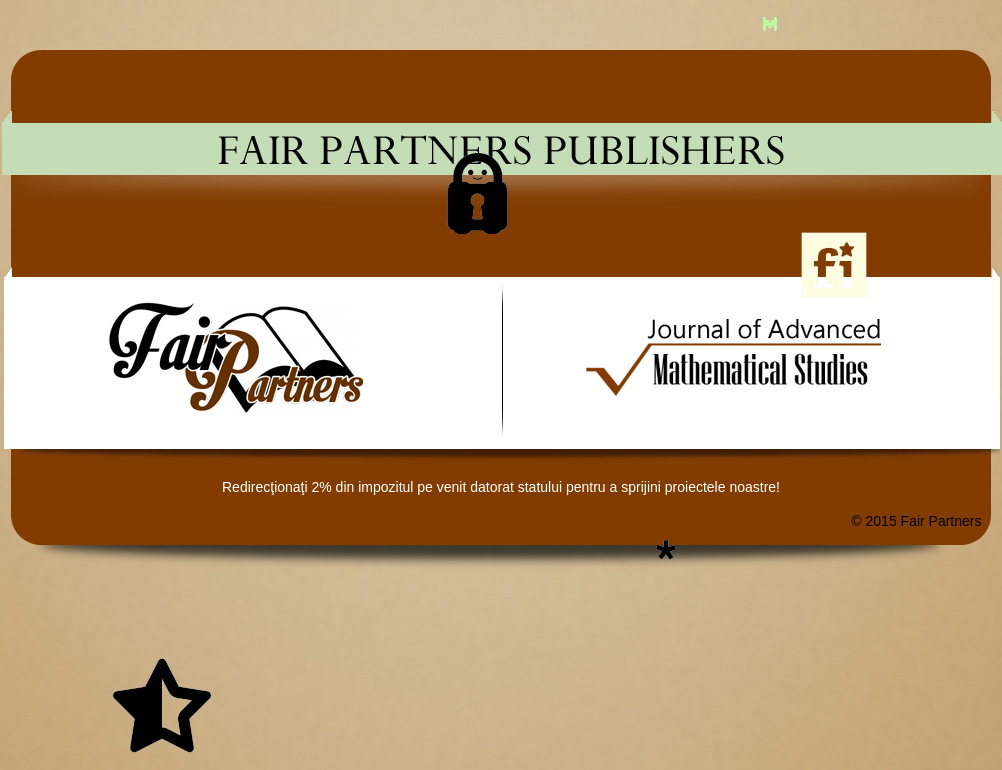 The height and width of the screenshot is (770, 1002). Describe the element at coordinates (477, 193) in the screenshot. I see `open private internet access vpn app` at that location.